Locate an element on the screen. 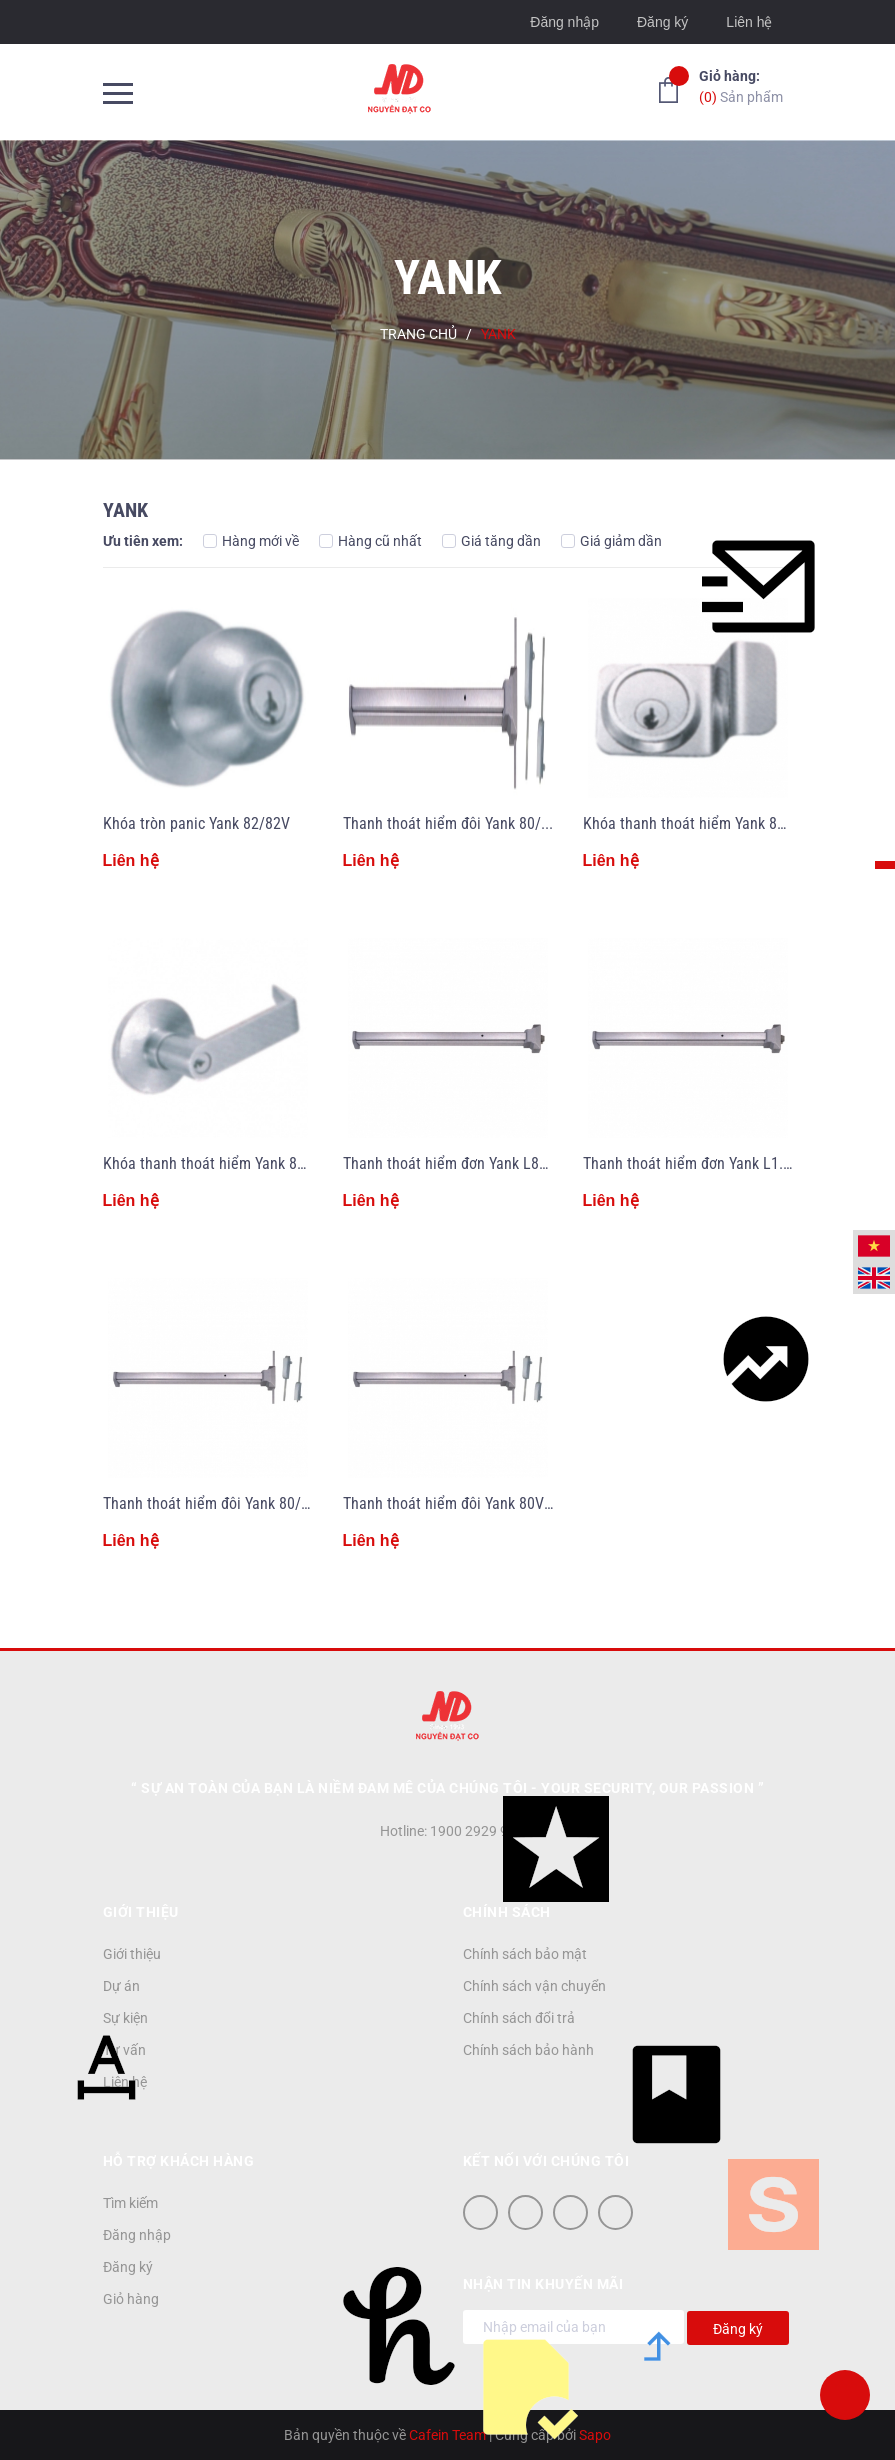 This screenshot has width=895, height=2460. adjust letter spacing in text is located at coordinates (106, 2067).